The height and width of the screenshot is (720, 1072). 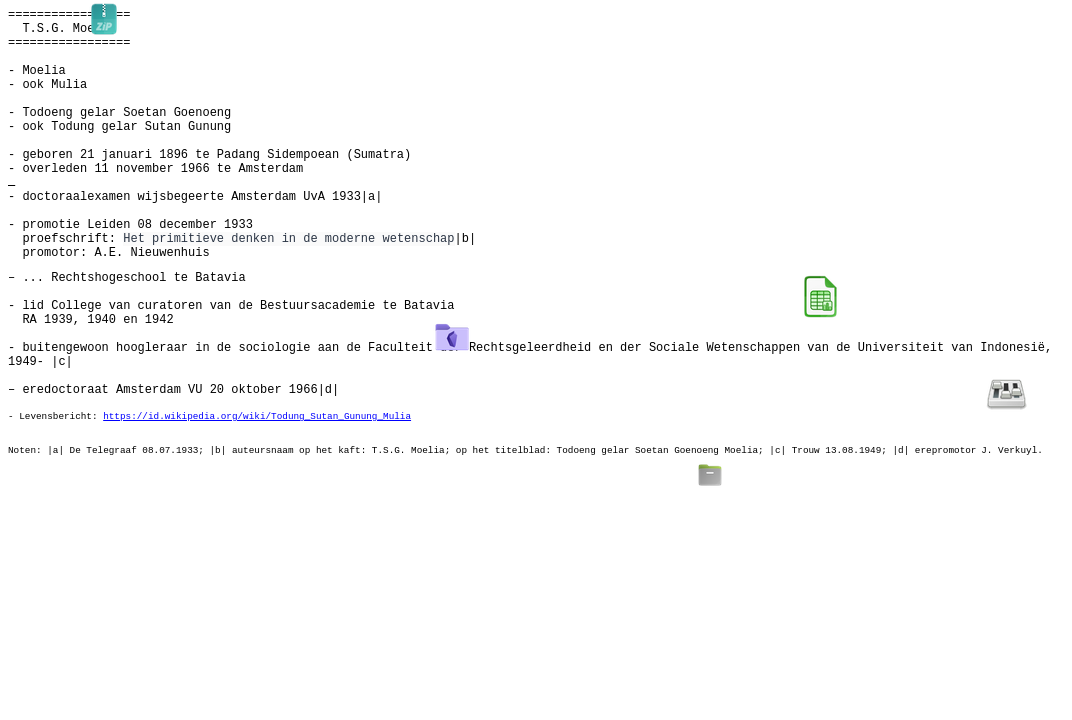 What do you see at coordinates (820, 296) in the screenshot?
I see `open a libreoffice calc spreadsheet file` at bounding box center [820, 296].